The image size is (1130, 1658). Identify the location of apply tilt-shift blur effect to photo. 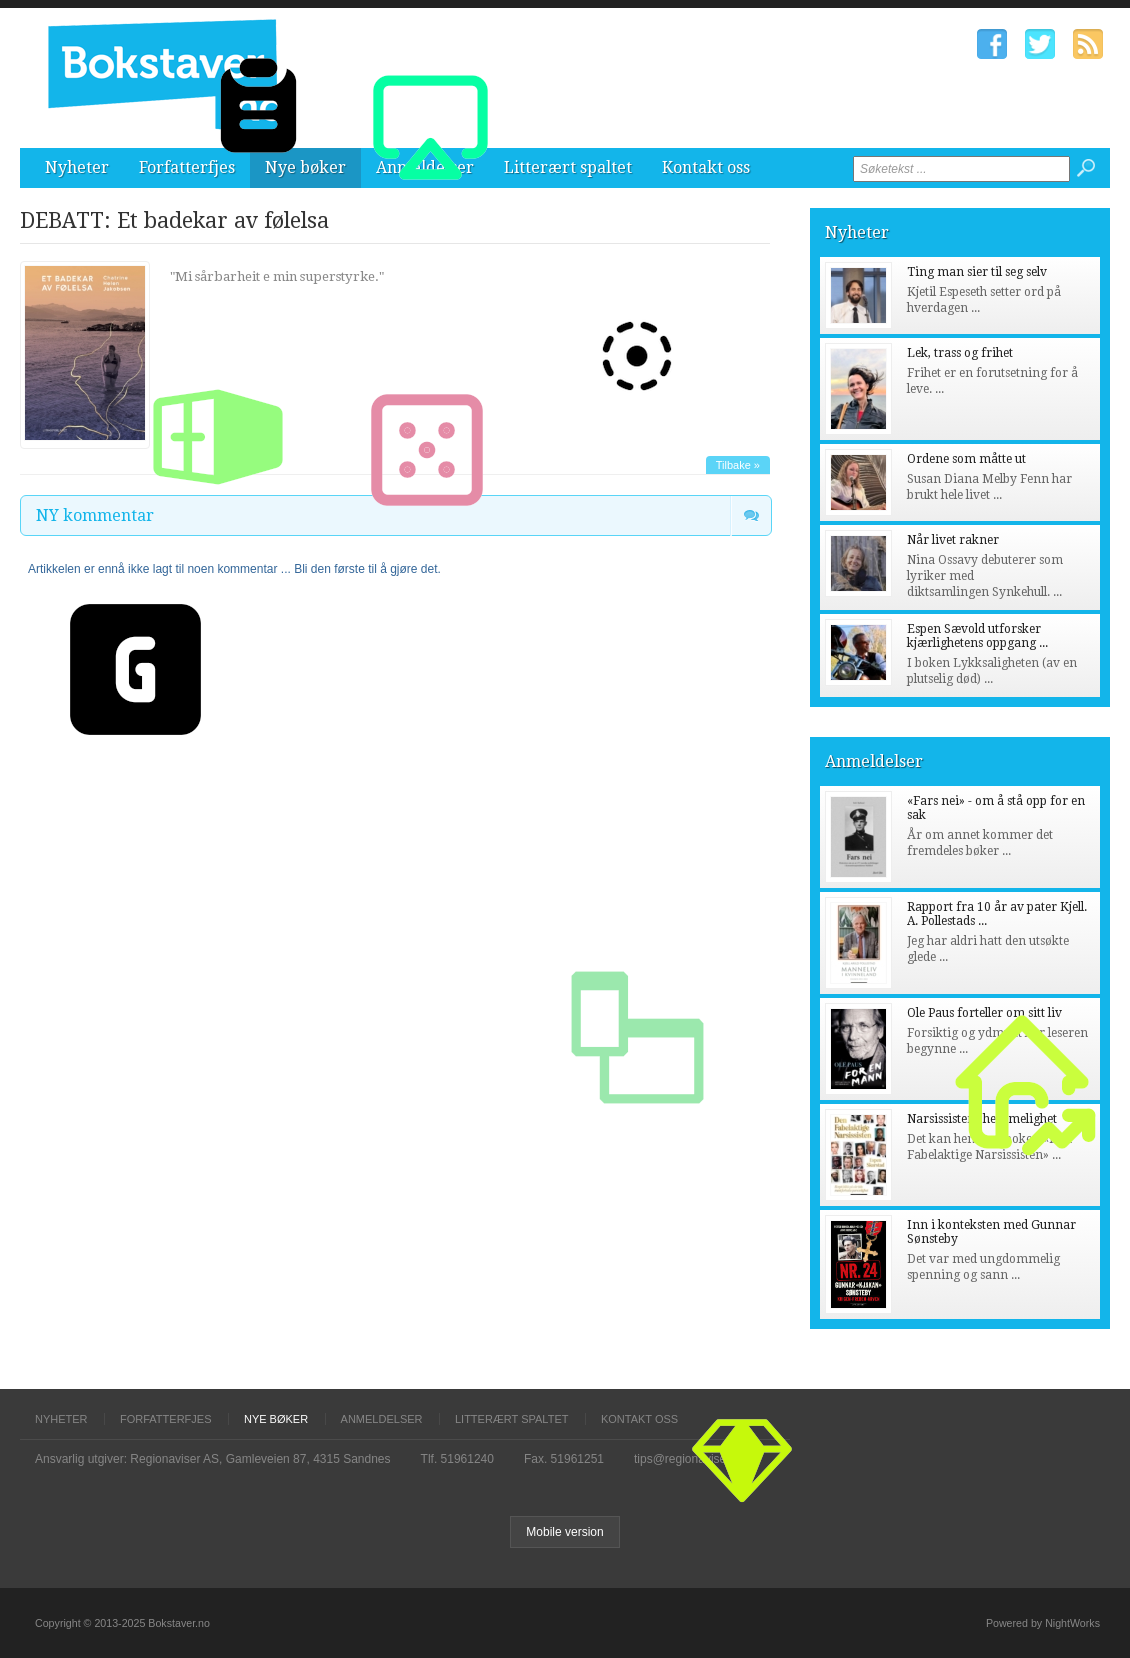
(637, 356).